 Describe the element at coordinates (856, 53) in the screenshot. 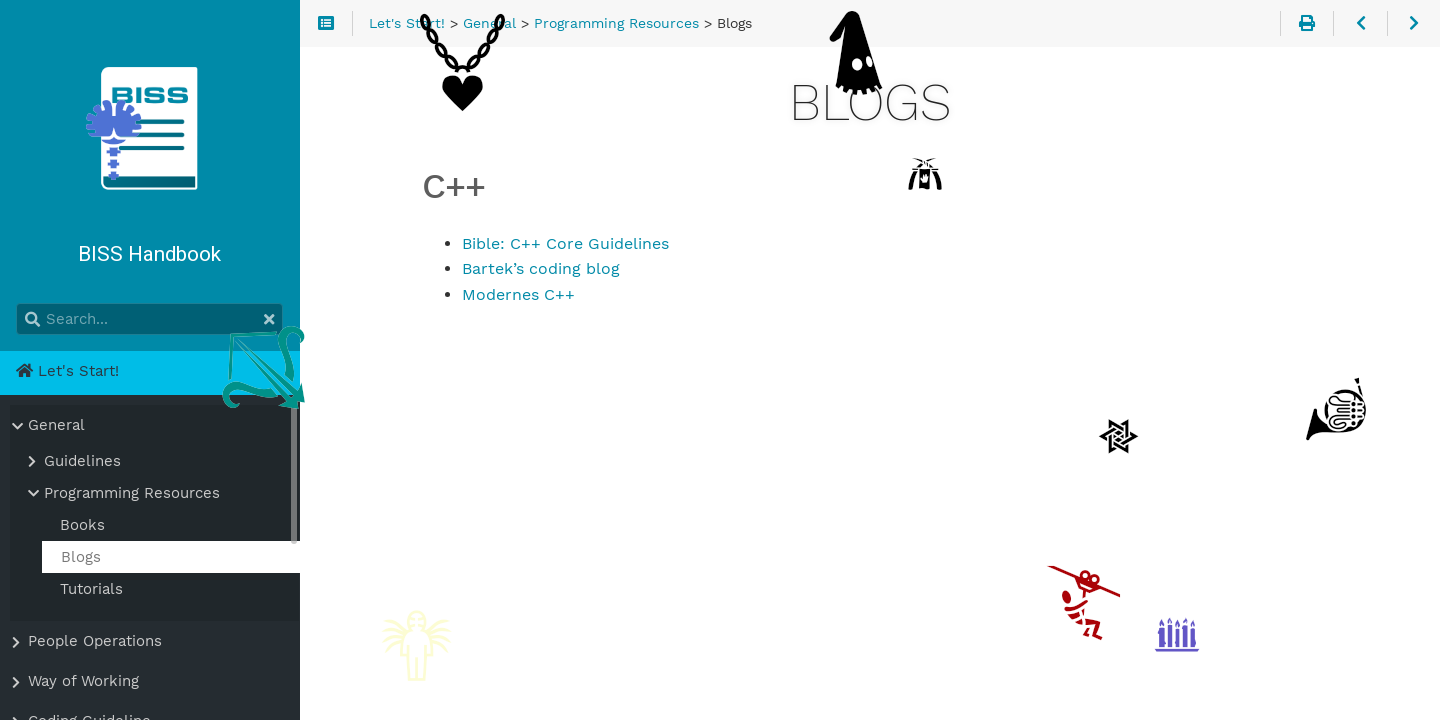

I see `select cultist character class` at that location.